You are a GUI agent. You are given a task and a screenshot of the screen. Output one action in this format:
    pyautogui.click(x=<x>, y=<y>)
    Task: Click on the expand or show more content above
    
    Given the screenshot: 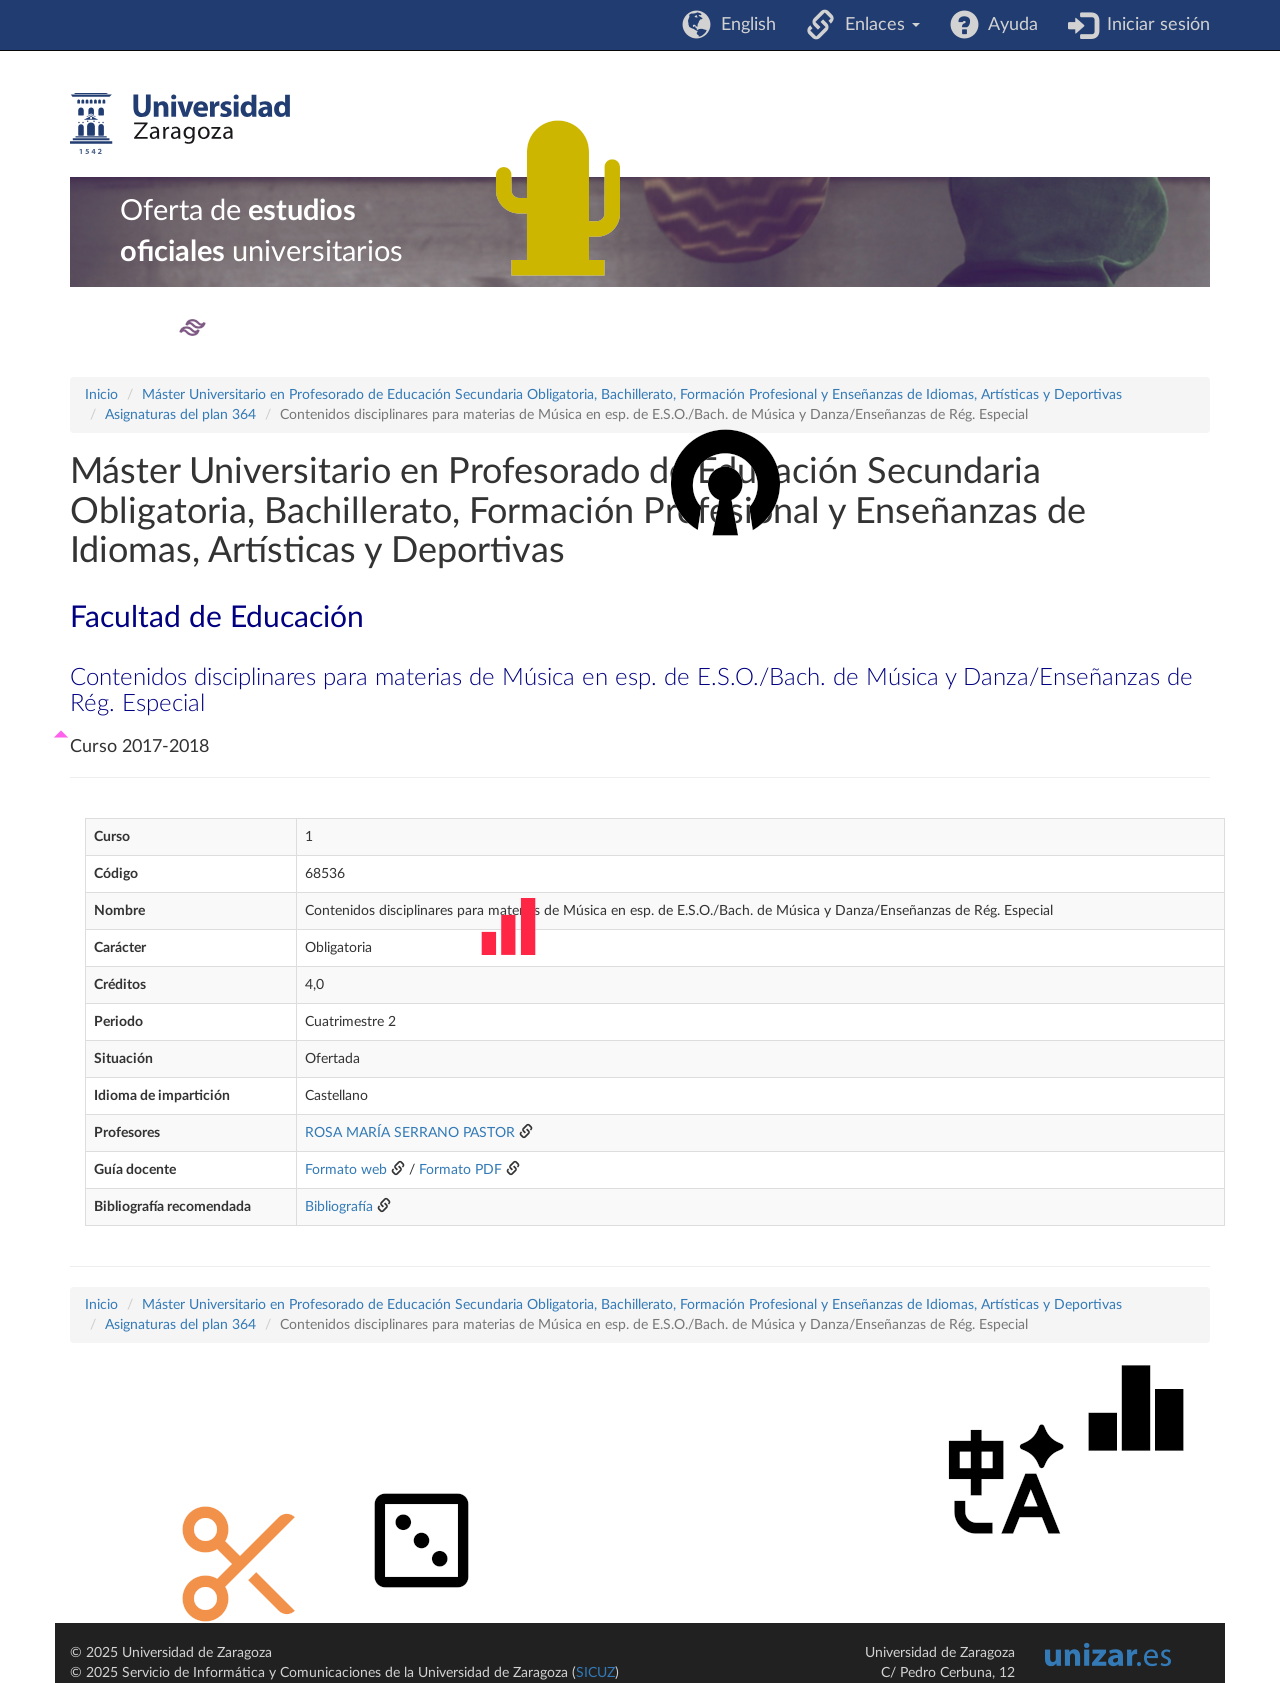 What is the action you would take?
    pyautogui.click(x=61, y=734)
    